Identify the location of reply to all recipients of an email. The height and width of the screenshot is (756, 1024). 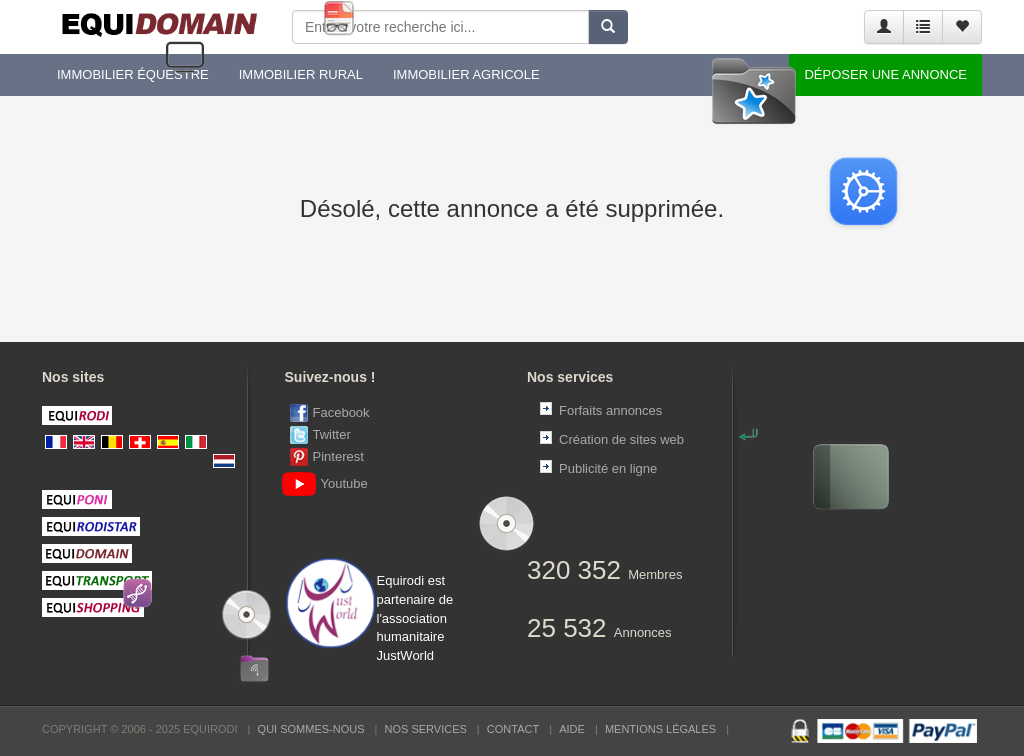
(748, 433).